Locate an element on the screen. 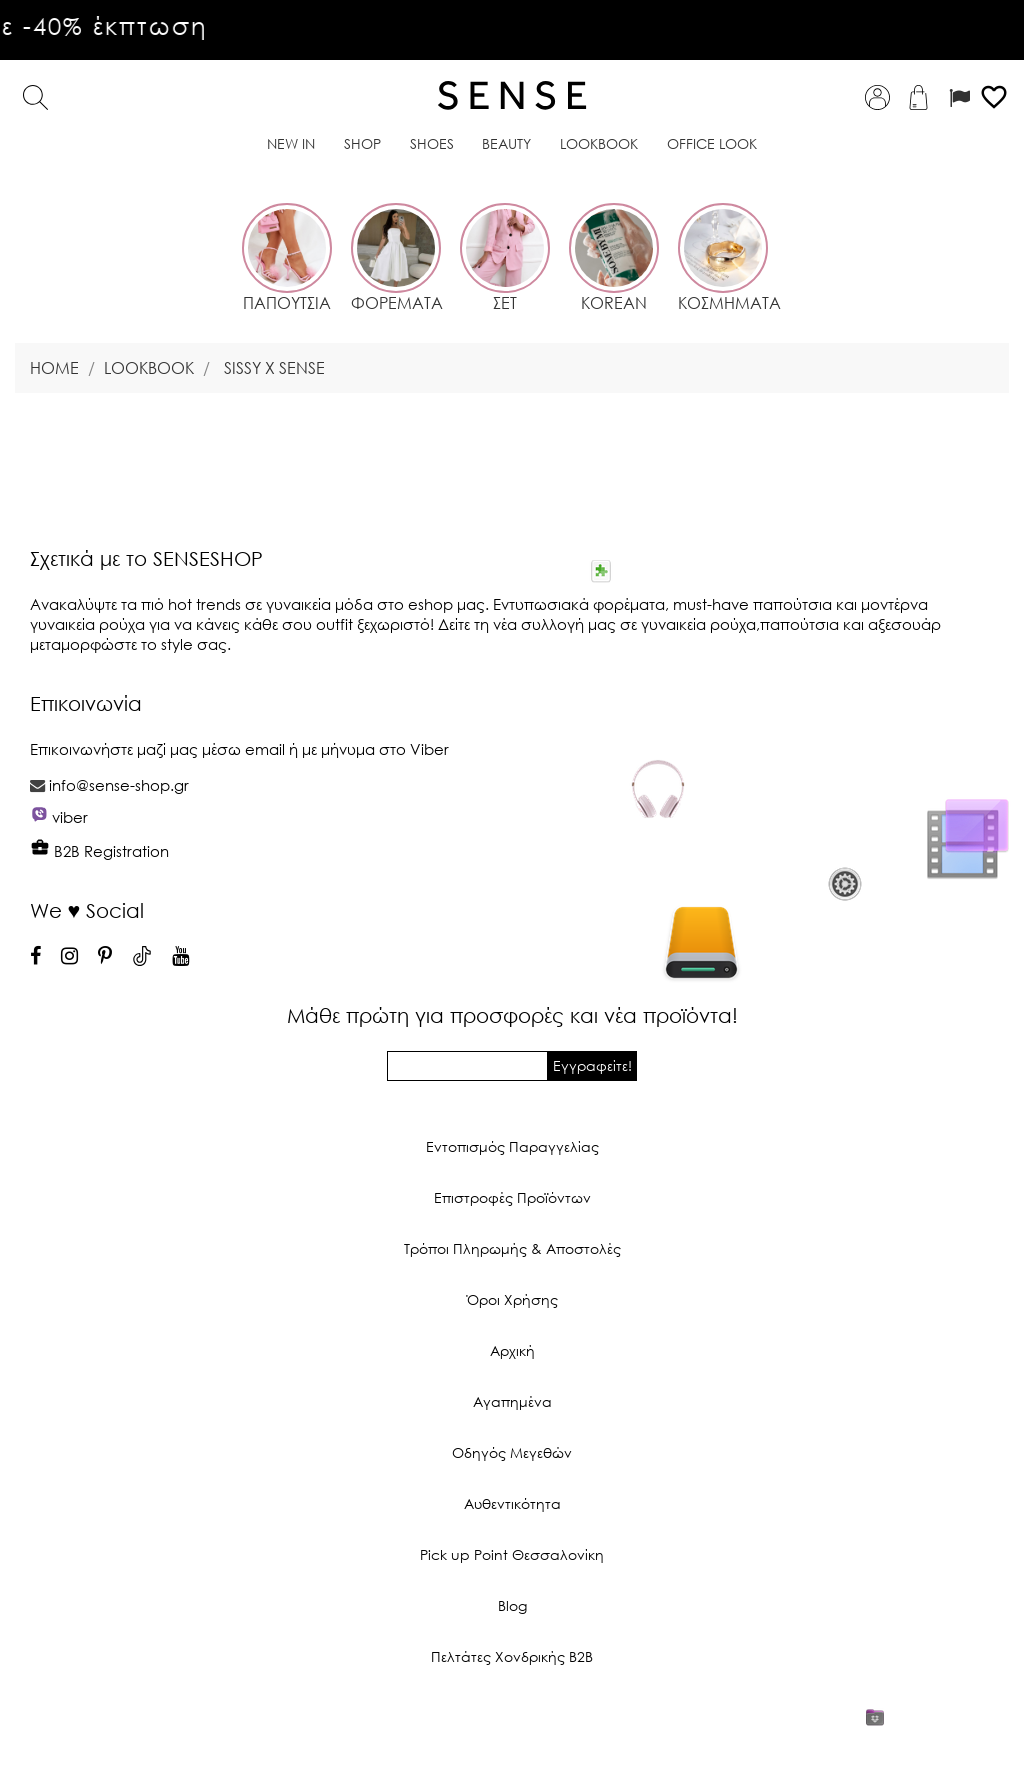 This screenshot has width=1024, height=1770. apply filters to video clips in iMovie is located at coordinates (967, 839).